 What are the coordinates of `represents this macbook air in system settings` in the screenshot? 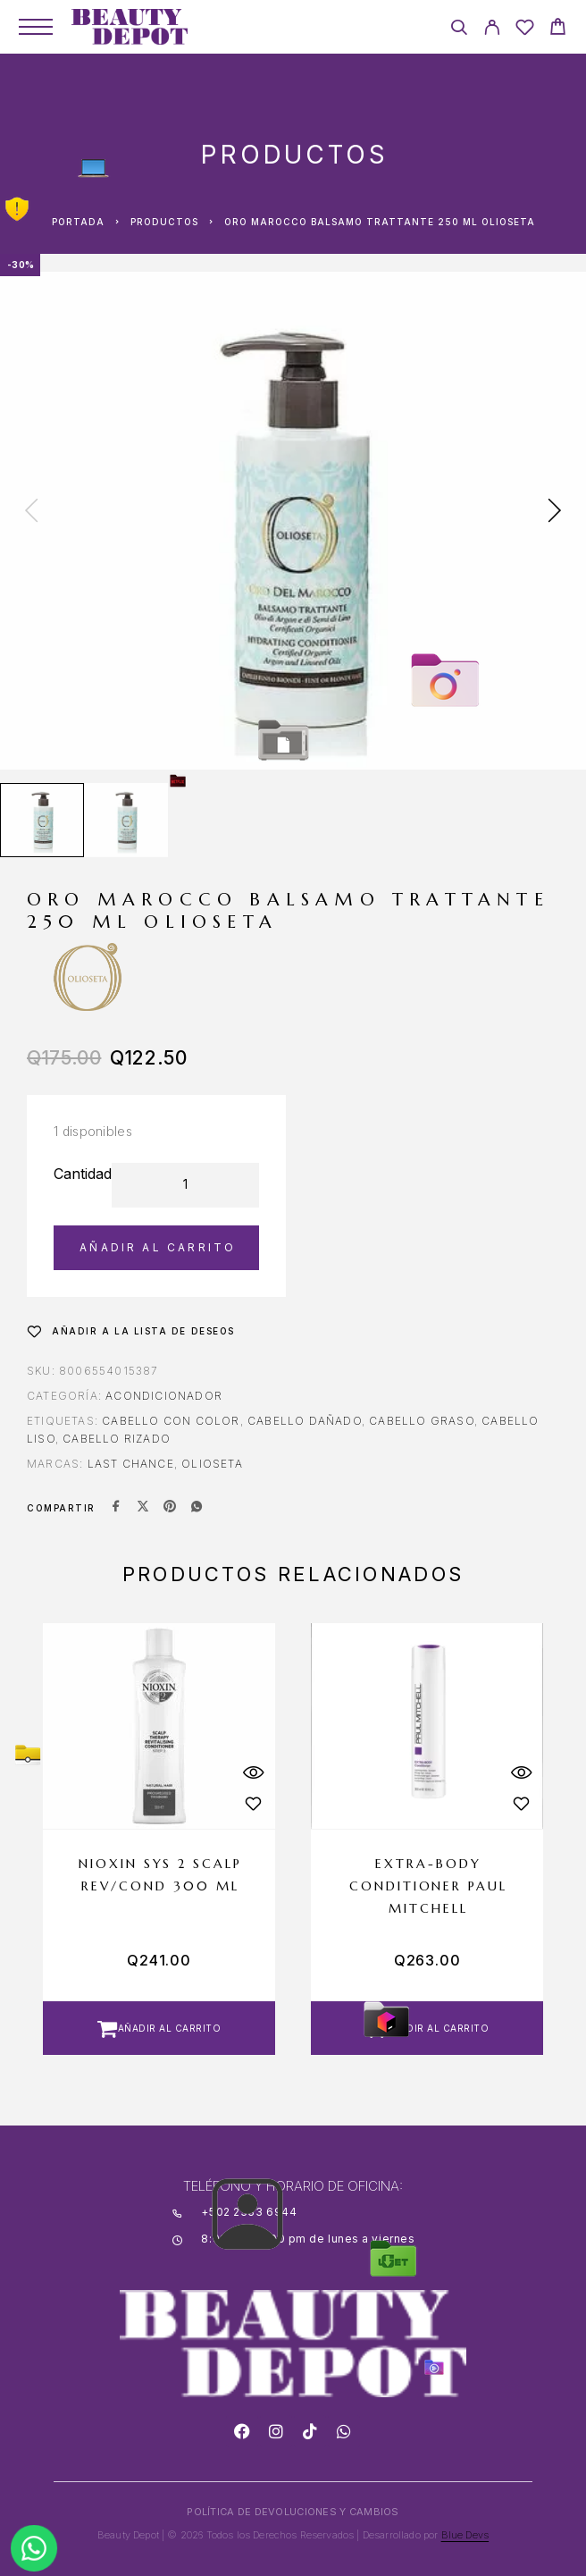 It's located at (93, 165).